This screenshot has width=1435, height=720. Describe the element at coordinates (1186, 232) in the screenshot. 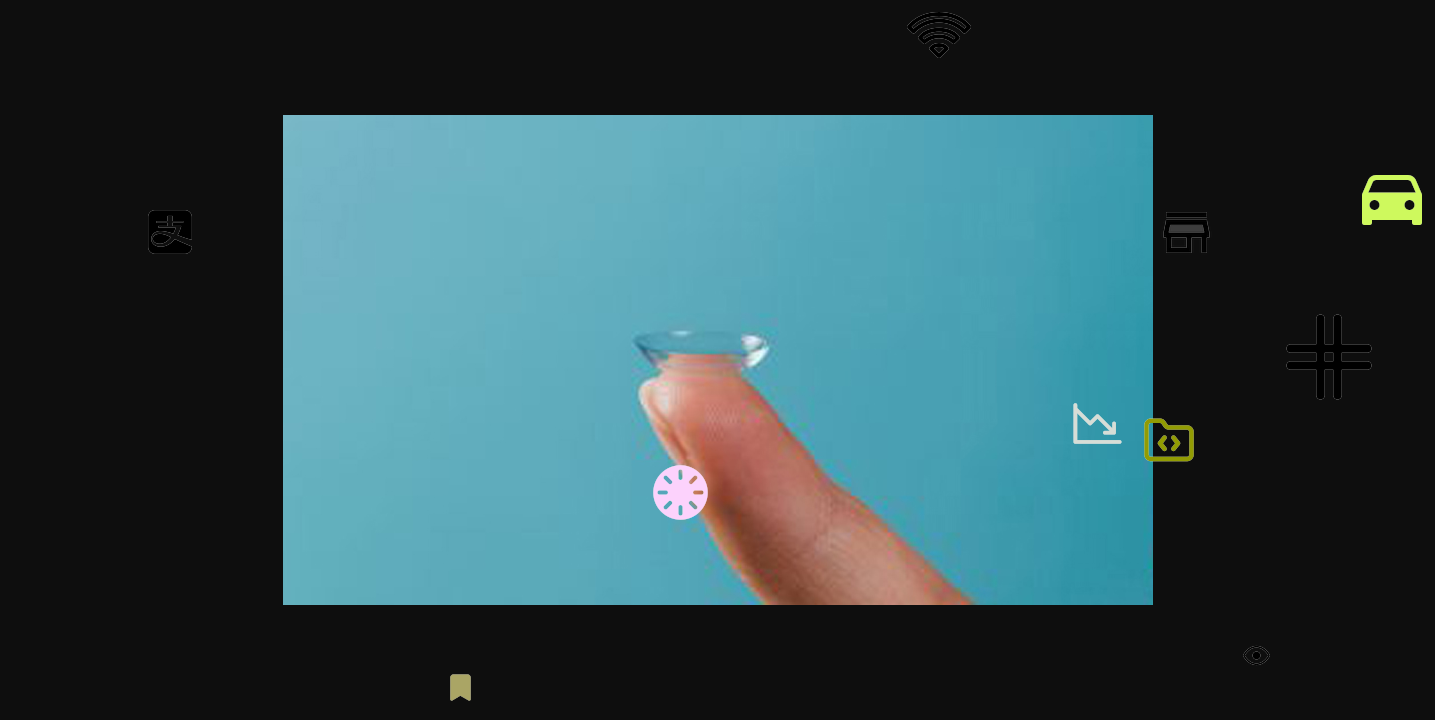

I see `find nearby stores or shops` at that location.